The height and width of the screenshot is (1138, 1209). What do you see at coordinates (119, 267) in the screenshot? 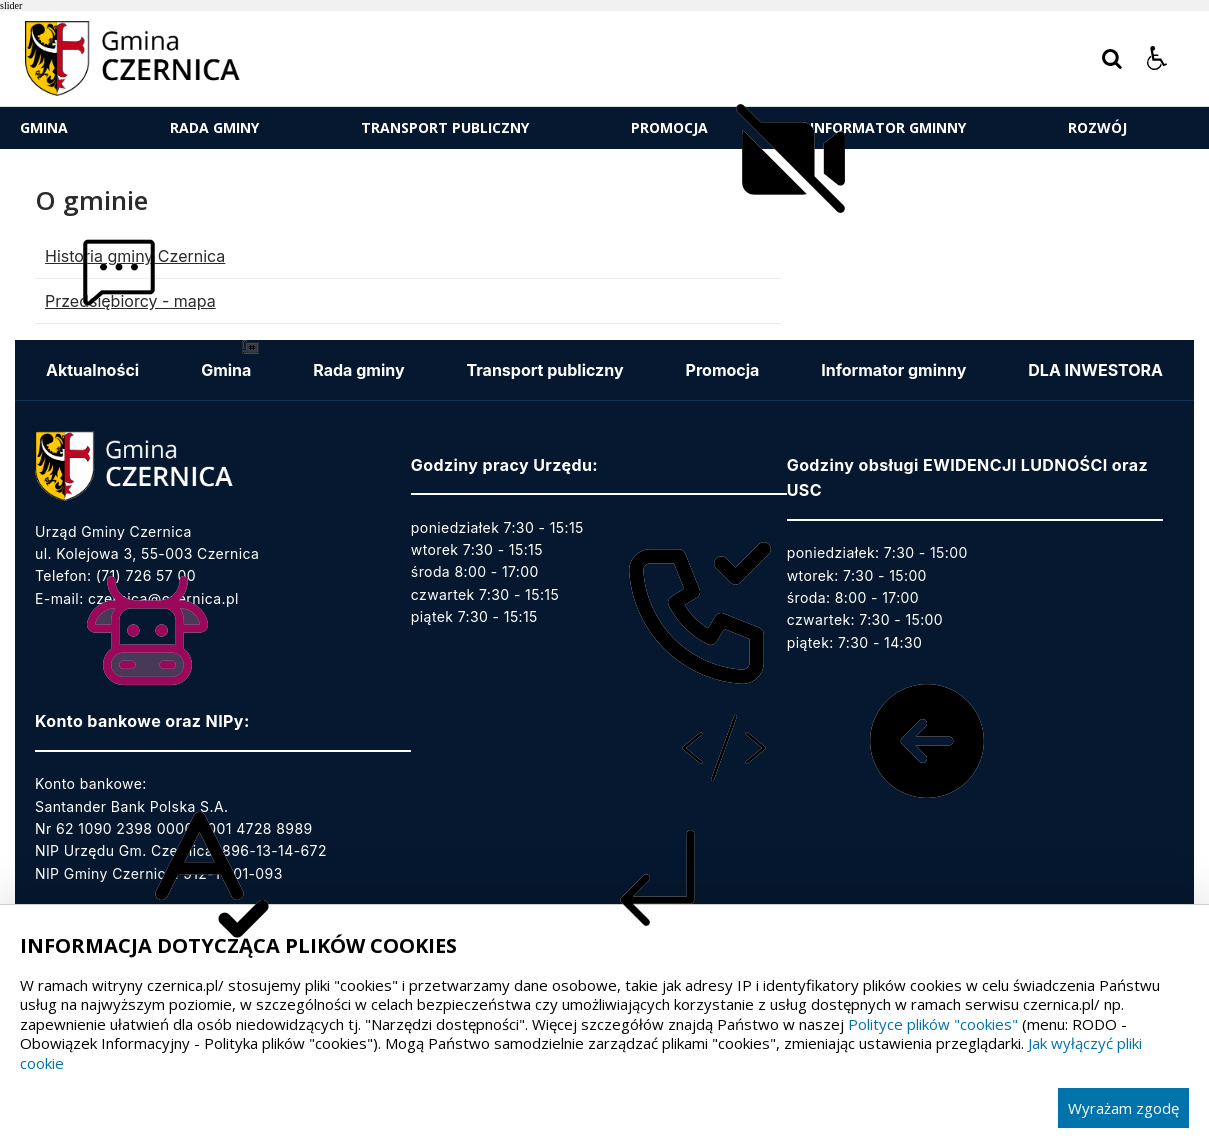
I see `open chat or messaging` at bounding box center [119, 267].